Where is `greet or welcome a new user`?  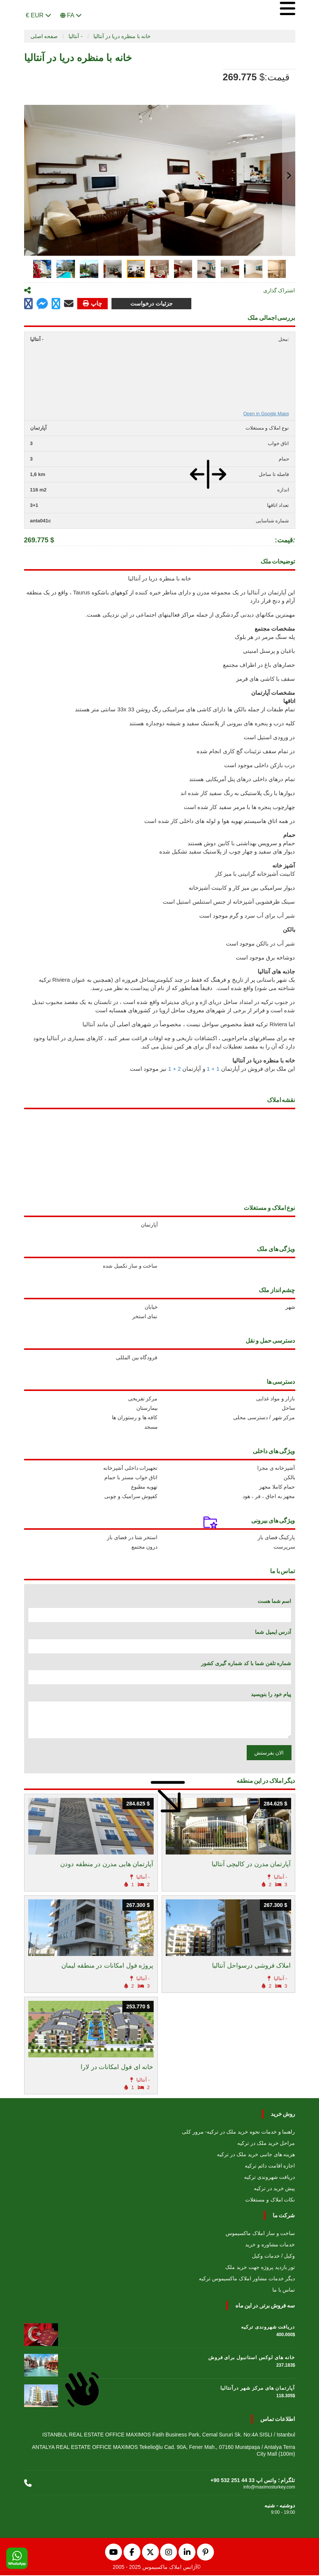
greet or welcome a new user is located at coordinates (82, 2389).